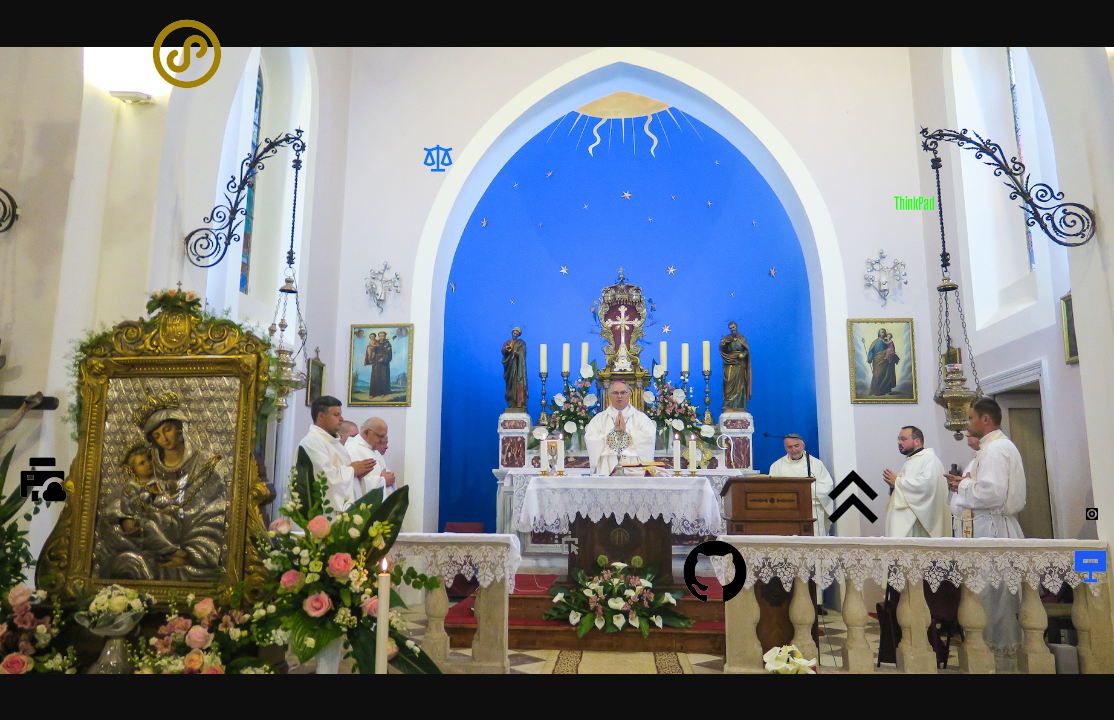 The height and width of the screenshot is (720, 1114). What do you see at coordinates (566, 542) in the screenshot?
I see `drag and drop to rearrange items` at bounding box center [566, 542].